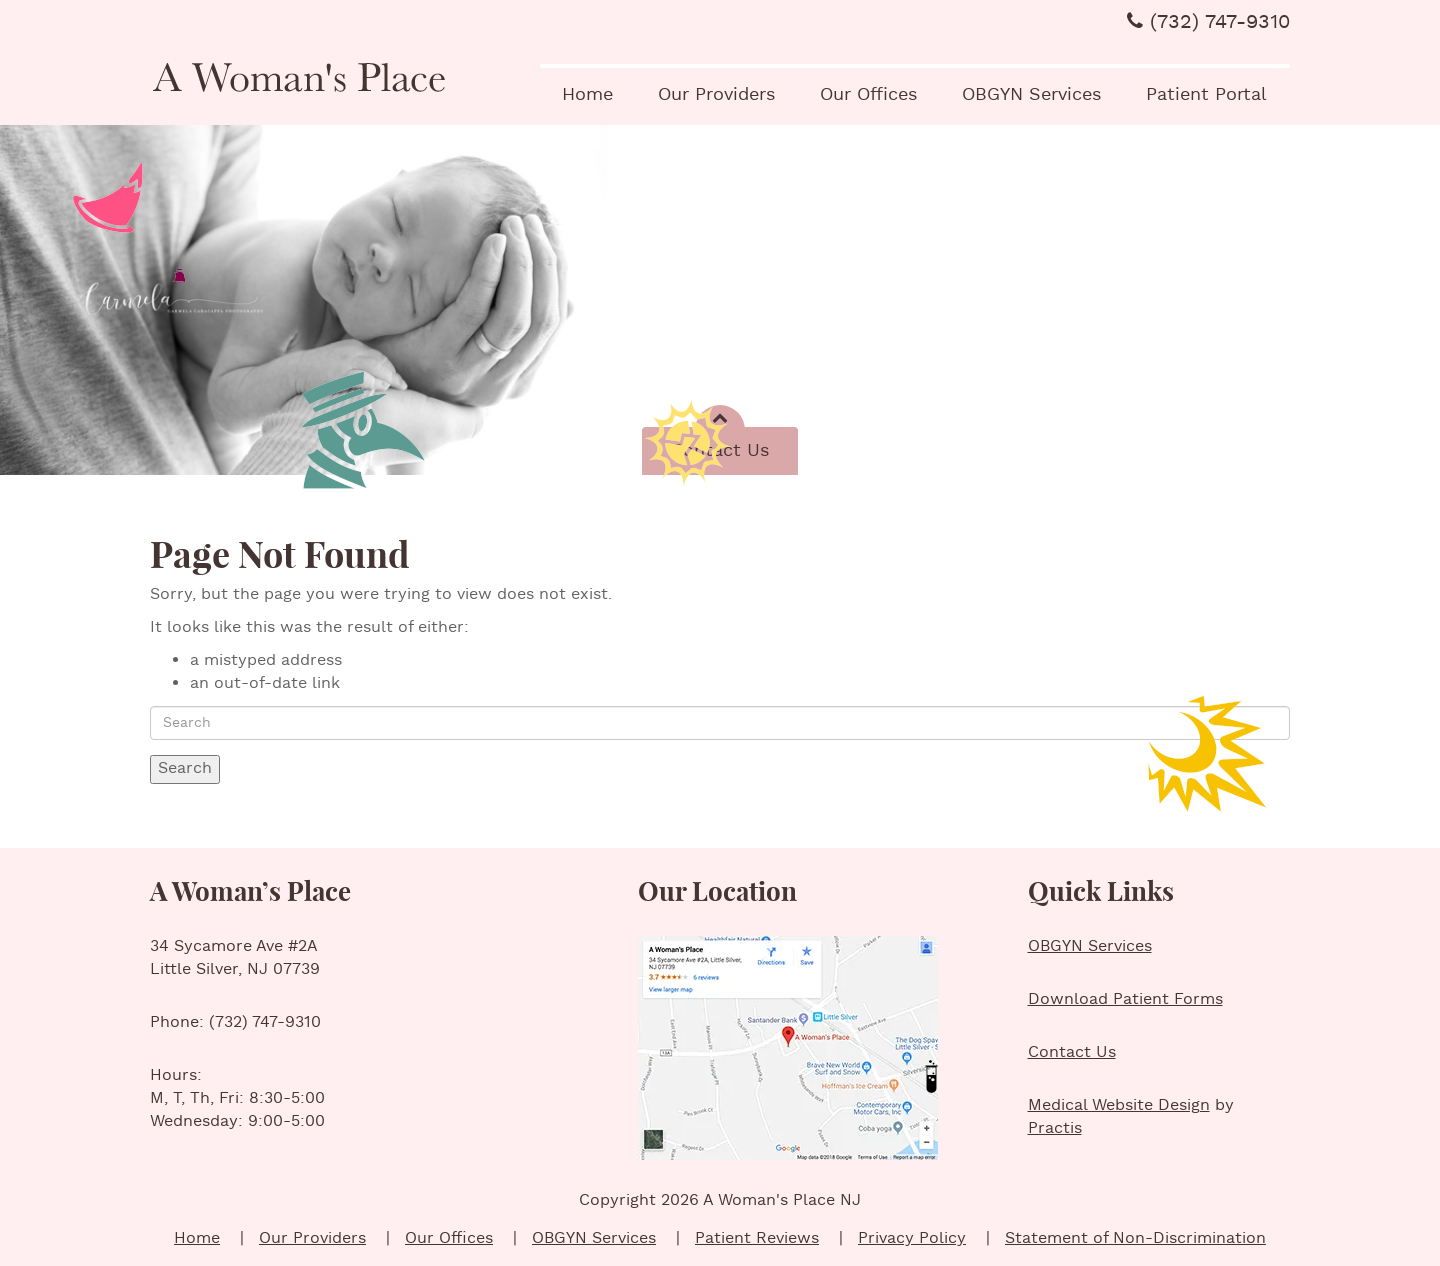 Image resolution: width=1440 pixels, height=1266 pixels. I want to click on sound an alert or announcement, so click(109, 195).